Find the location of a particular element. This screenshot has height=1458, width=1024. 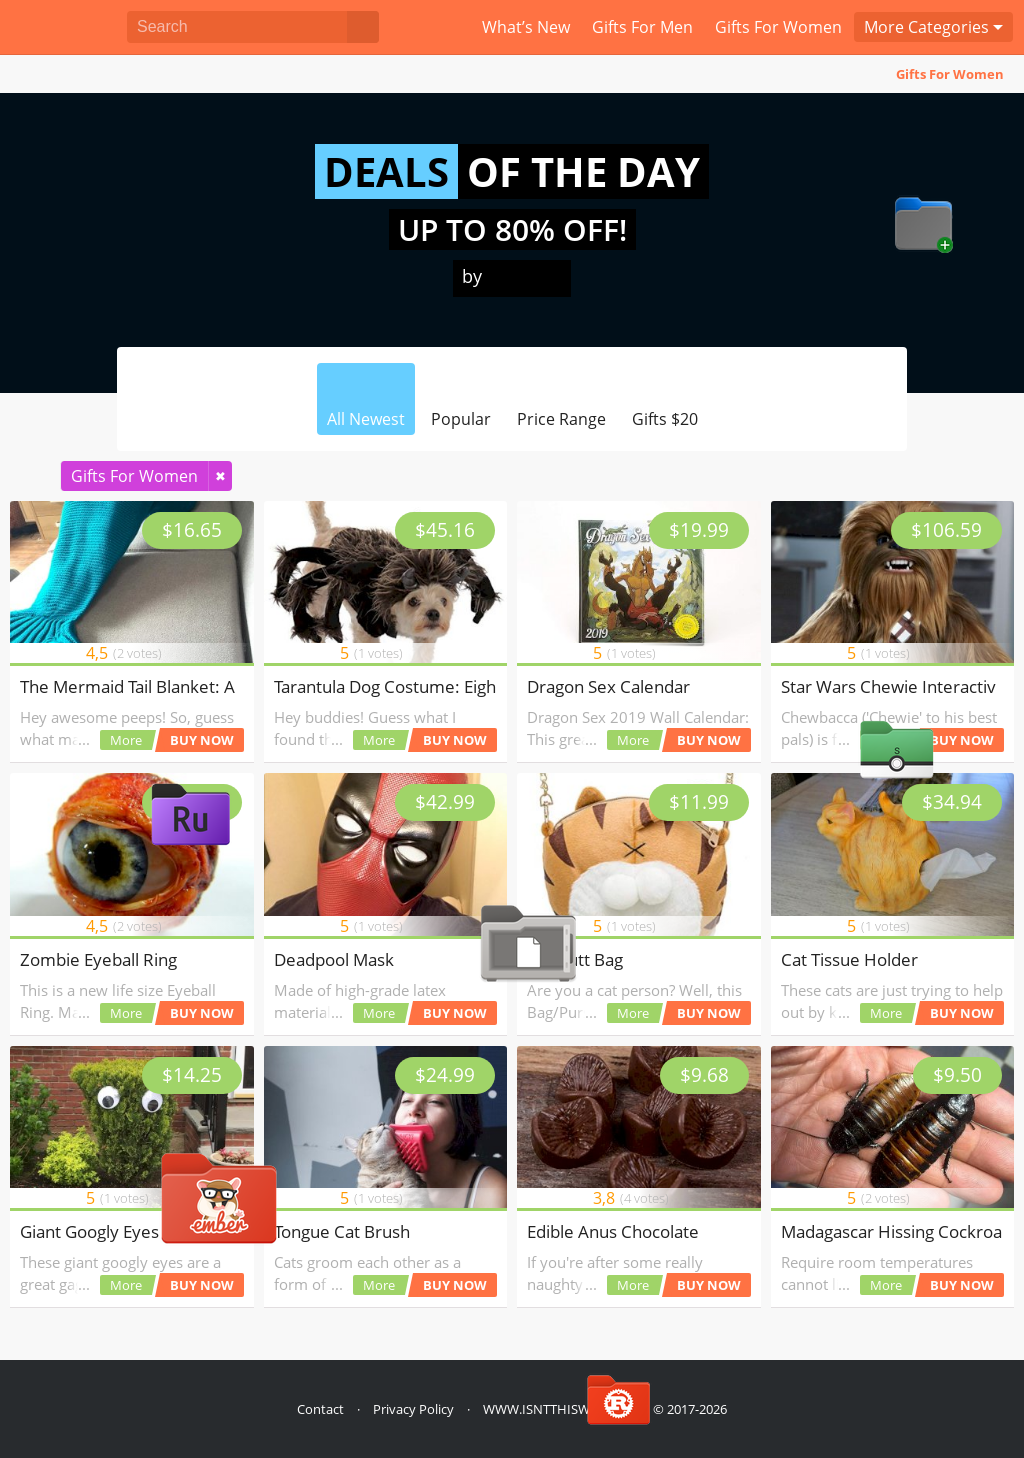

folder containing Pokémon Safari Ball themed content is located at coordinates (896, 751).